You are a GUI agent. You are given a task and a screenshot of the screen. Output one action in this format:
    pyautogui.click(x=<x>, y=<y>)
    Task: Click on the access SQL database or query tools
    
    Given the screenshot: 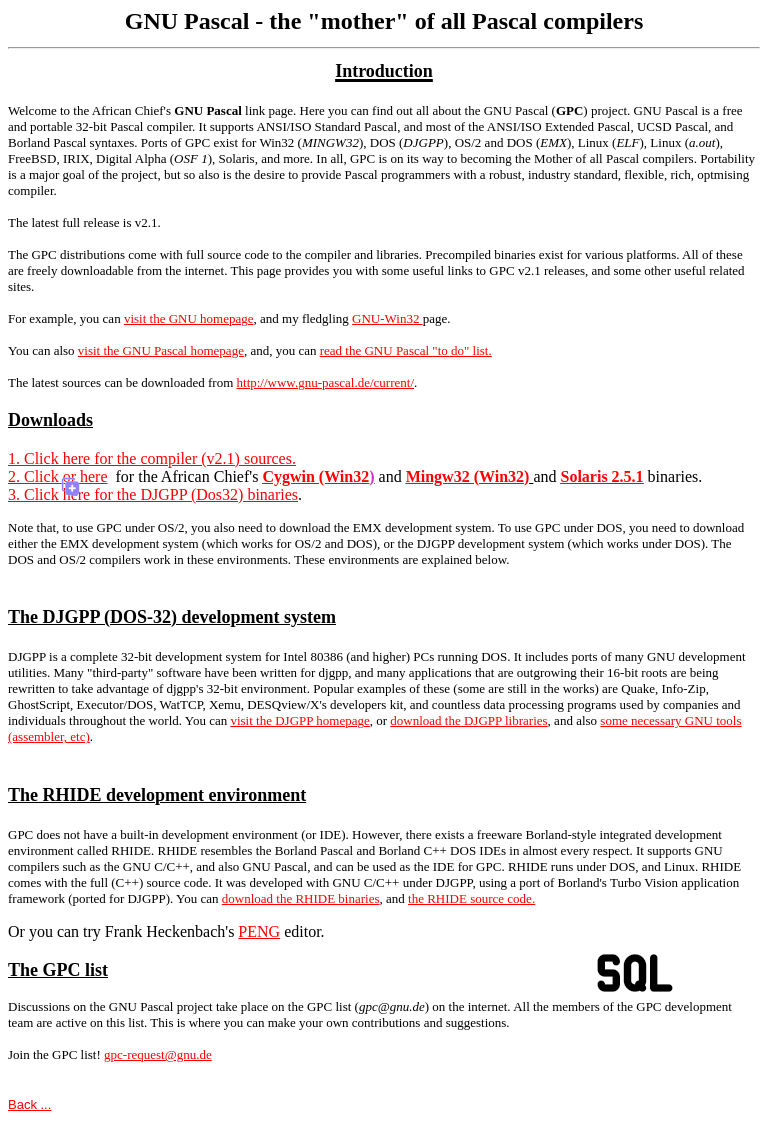 What is the action you would take?
    pyautogui.click(x=635, y=973)
    